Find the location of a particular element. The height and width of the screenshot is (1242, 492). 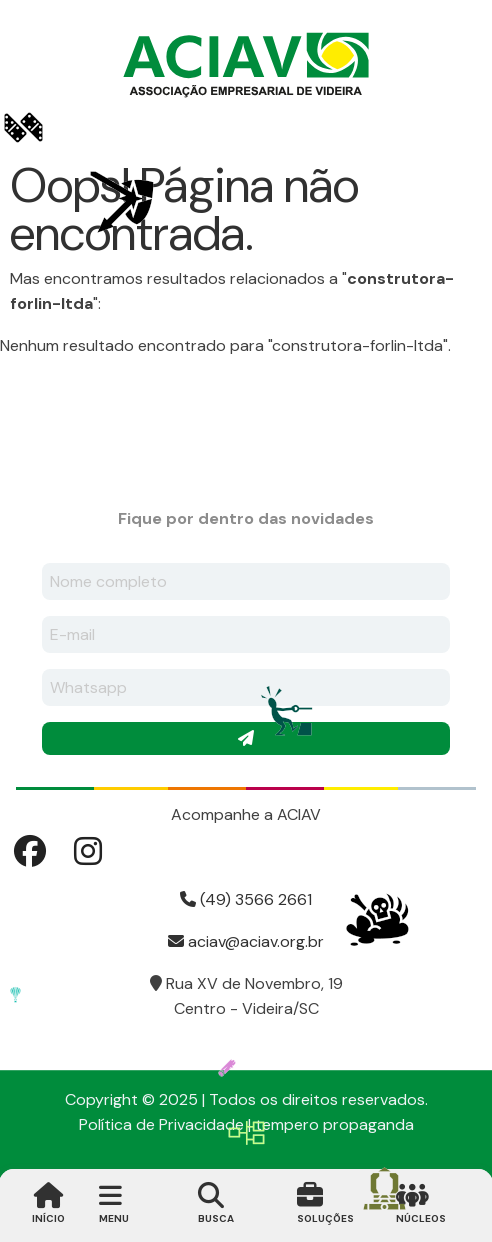

pull or drag an object is located at coordinates (287, 709).